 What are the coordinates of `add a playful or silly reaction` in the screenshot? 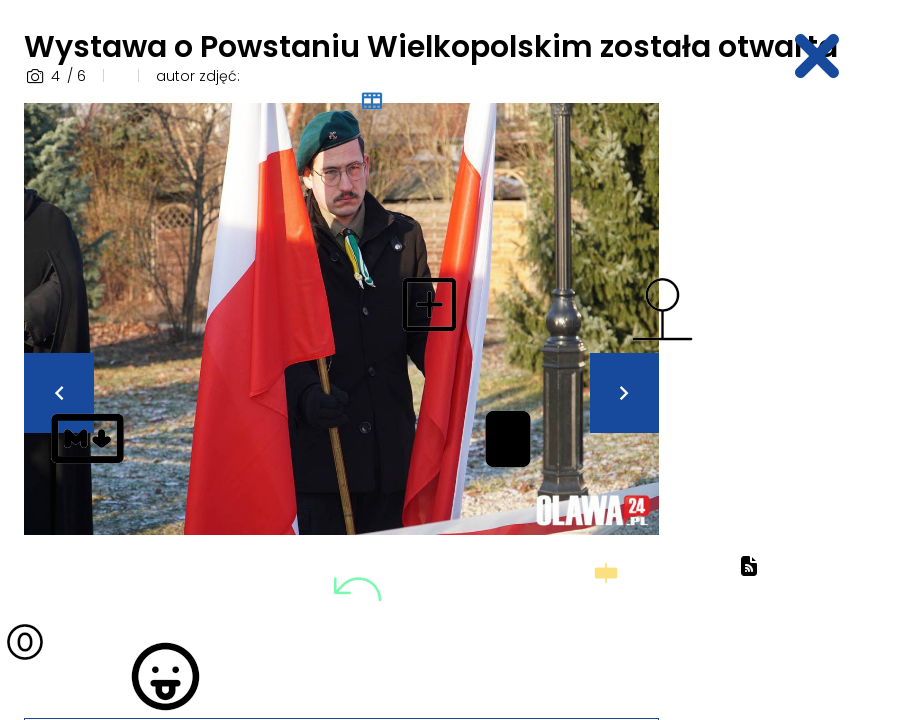 It's located at (165, 676).